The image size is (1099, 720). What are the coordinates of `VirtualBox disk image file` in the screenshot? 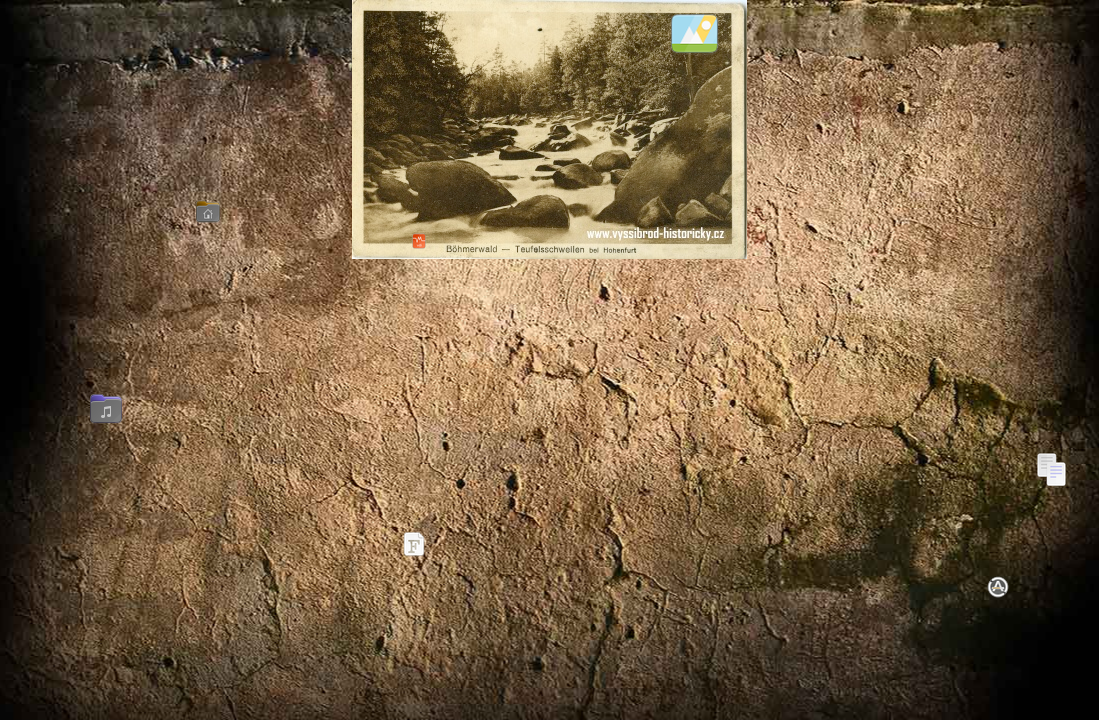 It's located at (419, 241).